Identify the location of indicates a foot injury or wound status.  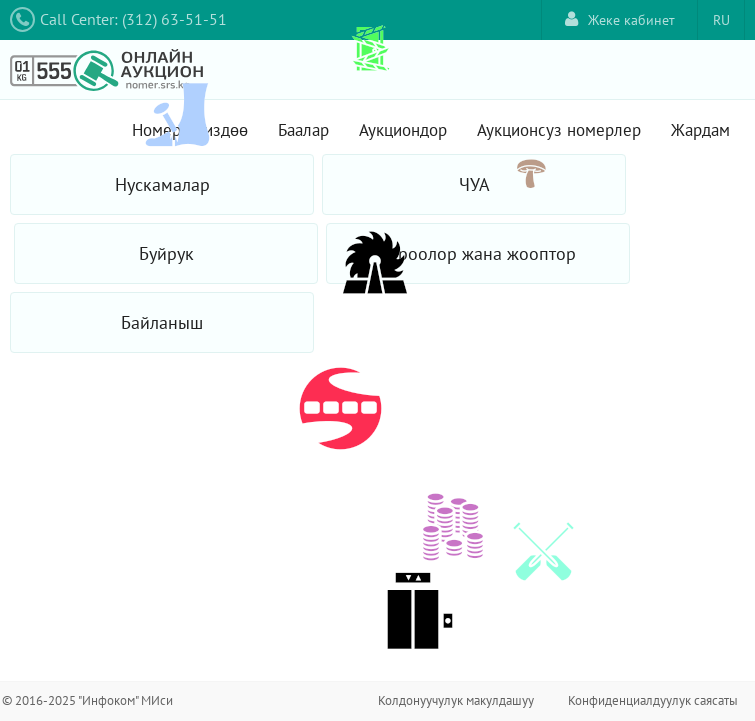
(177, 115).